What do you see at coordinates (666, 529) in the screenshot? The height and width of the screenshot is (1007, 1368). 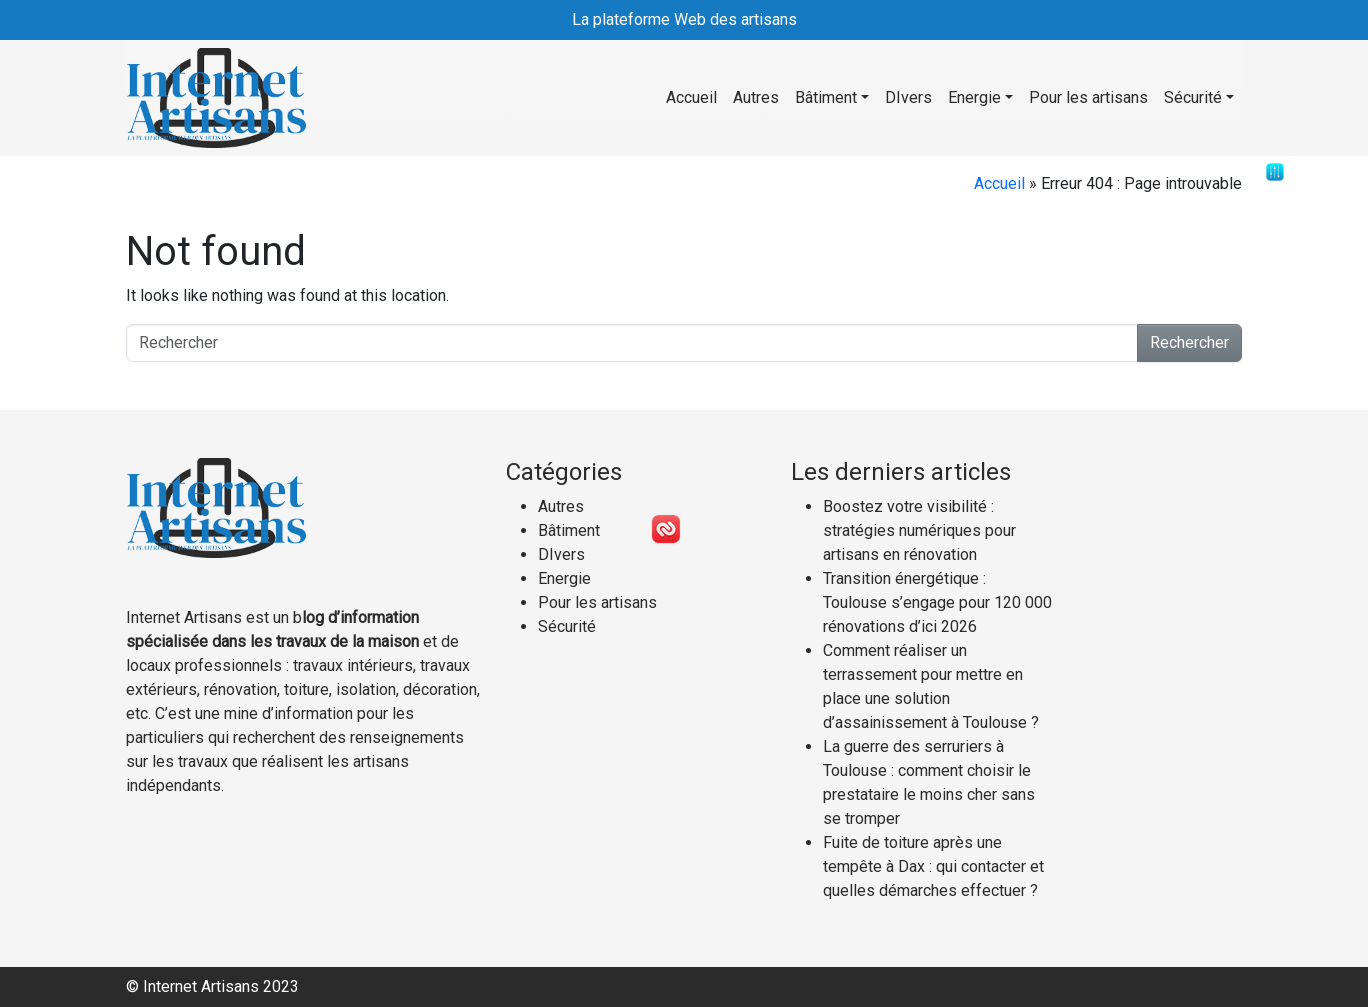 I see `open authy for two-factor authentication codes` at bounding box center [666, 529].